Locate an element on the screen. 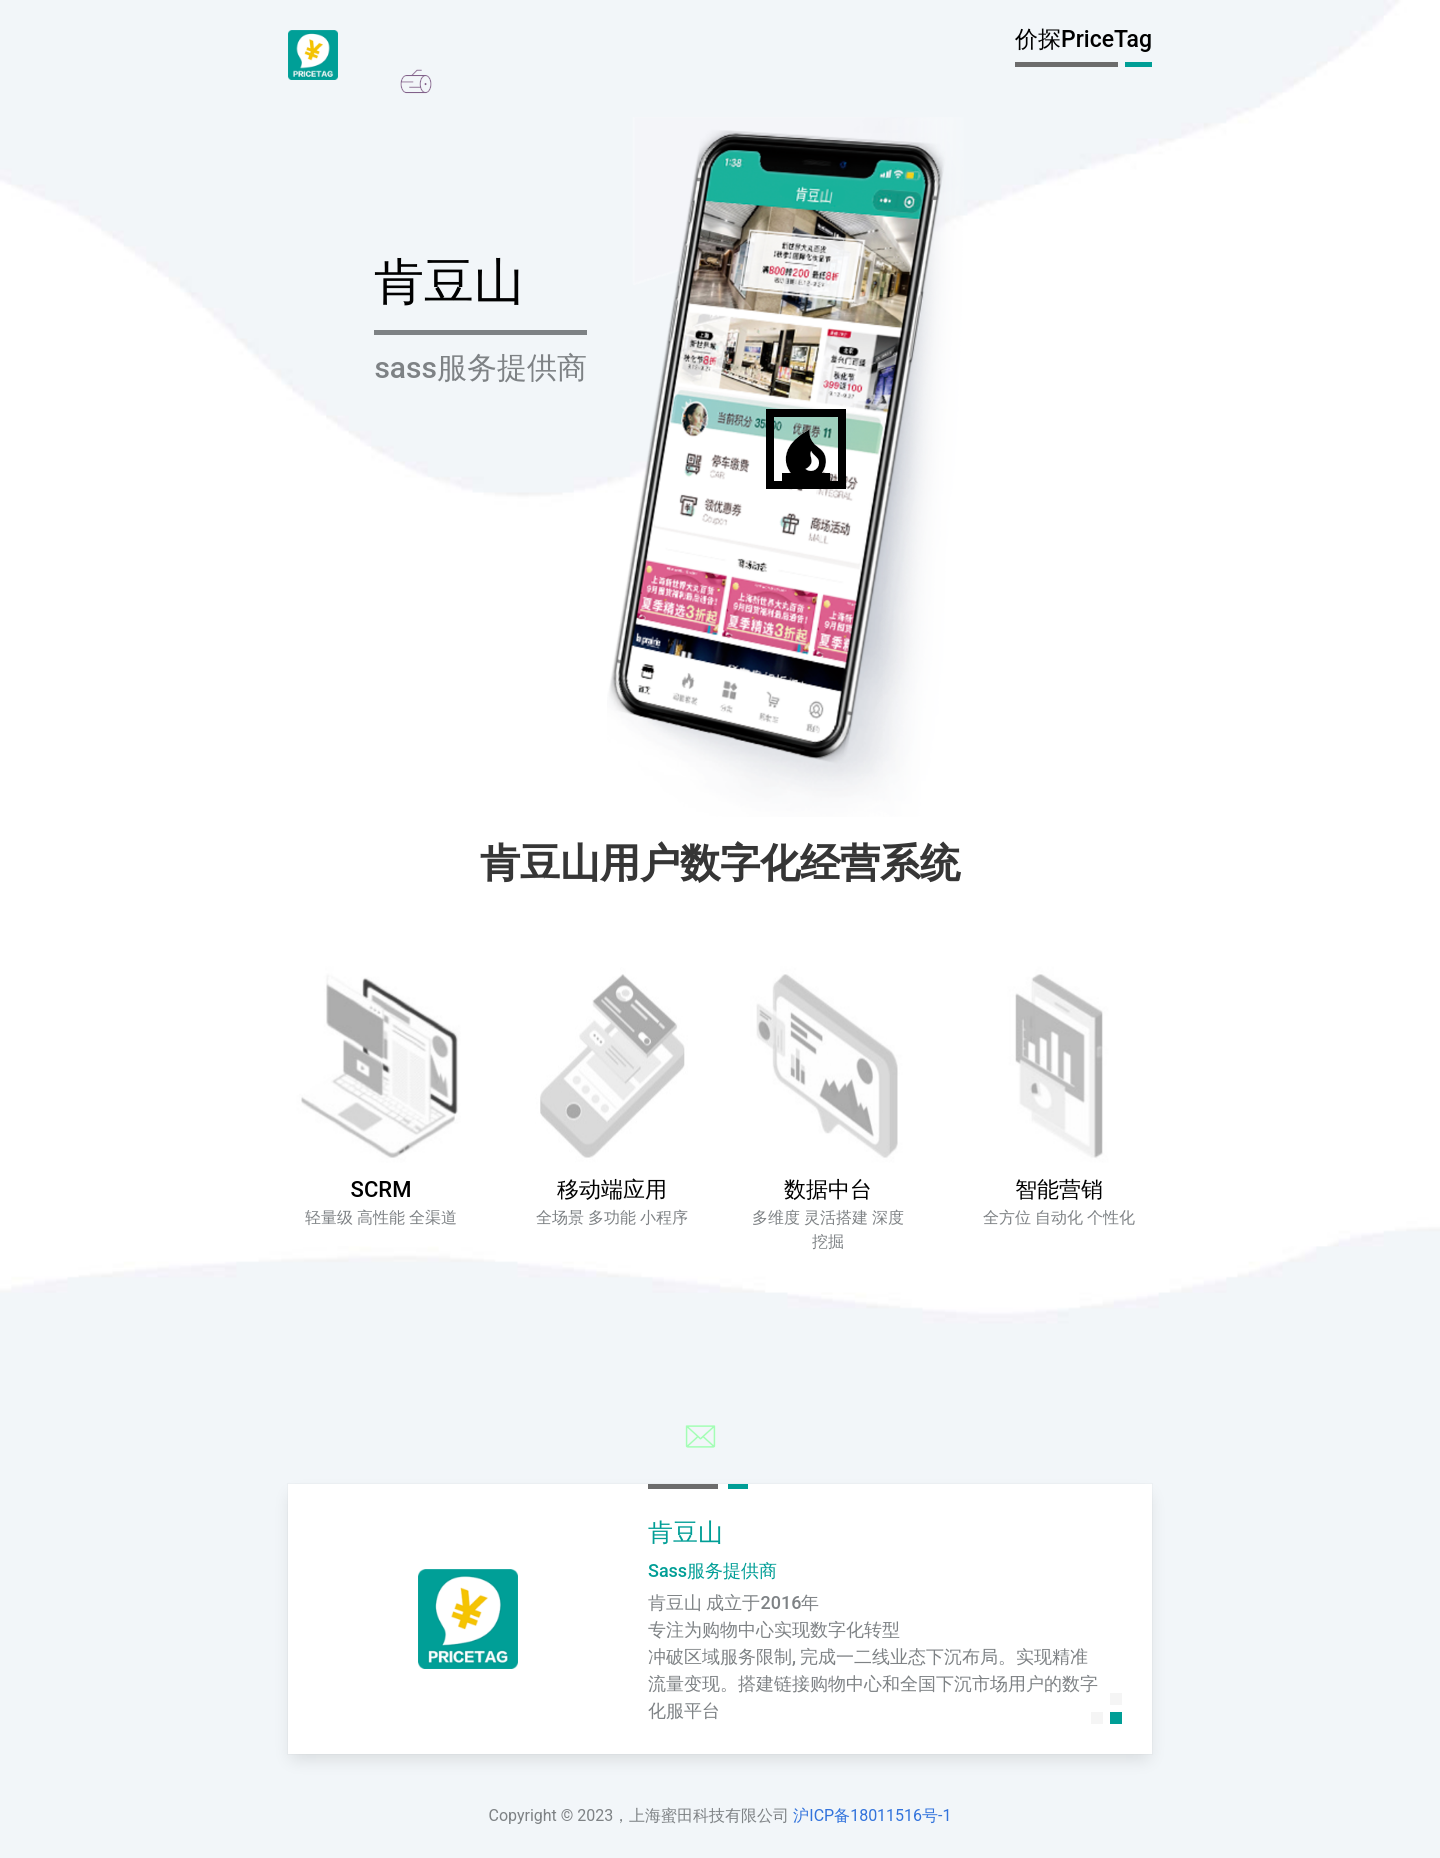  access fireplace or heating controls is located at coordinates (806, 449).